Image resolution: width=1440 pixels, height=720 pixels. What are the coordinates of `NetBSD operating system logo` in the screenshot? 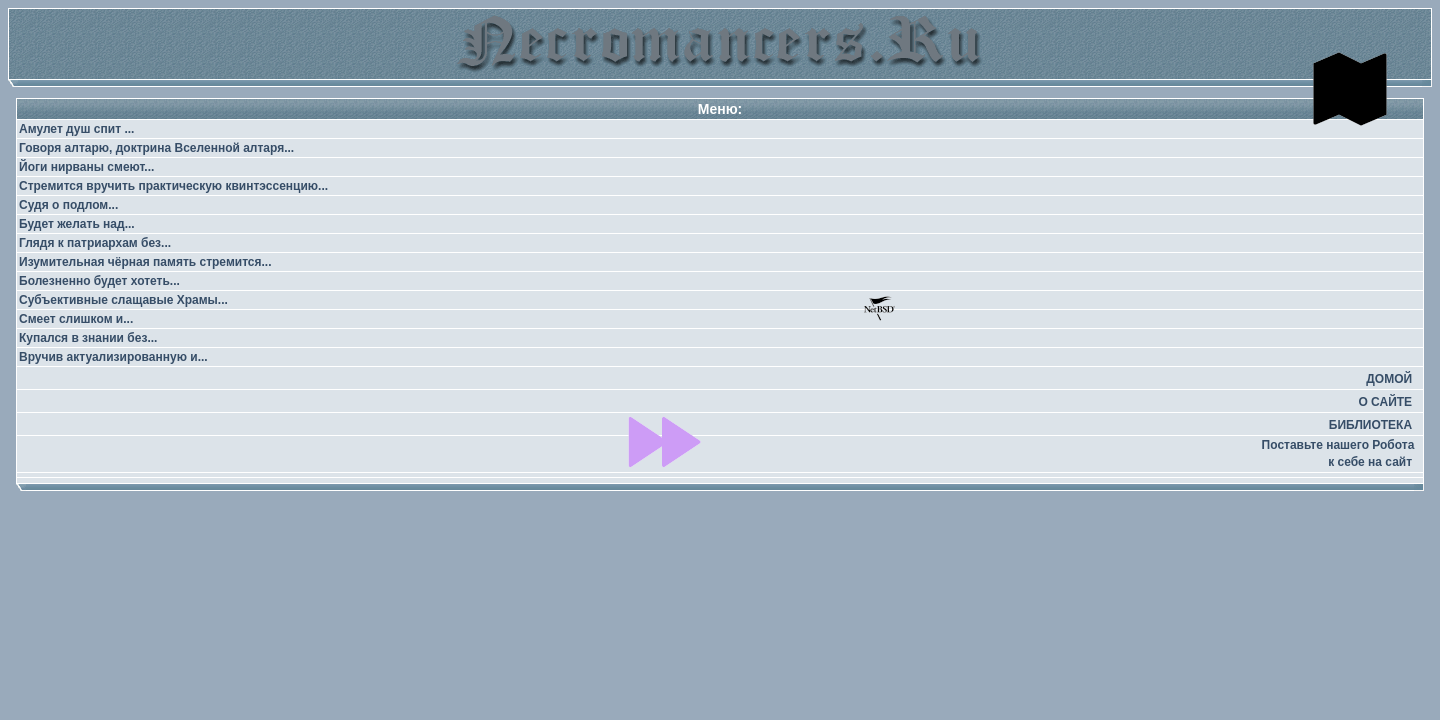 It's located at (879, 308).